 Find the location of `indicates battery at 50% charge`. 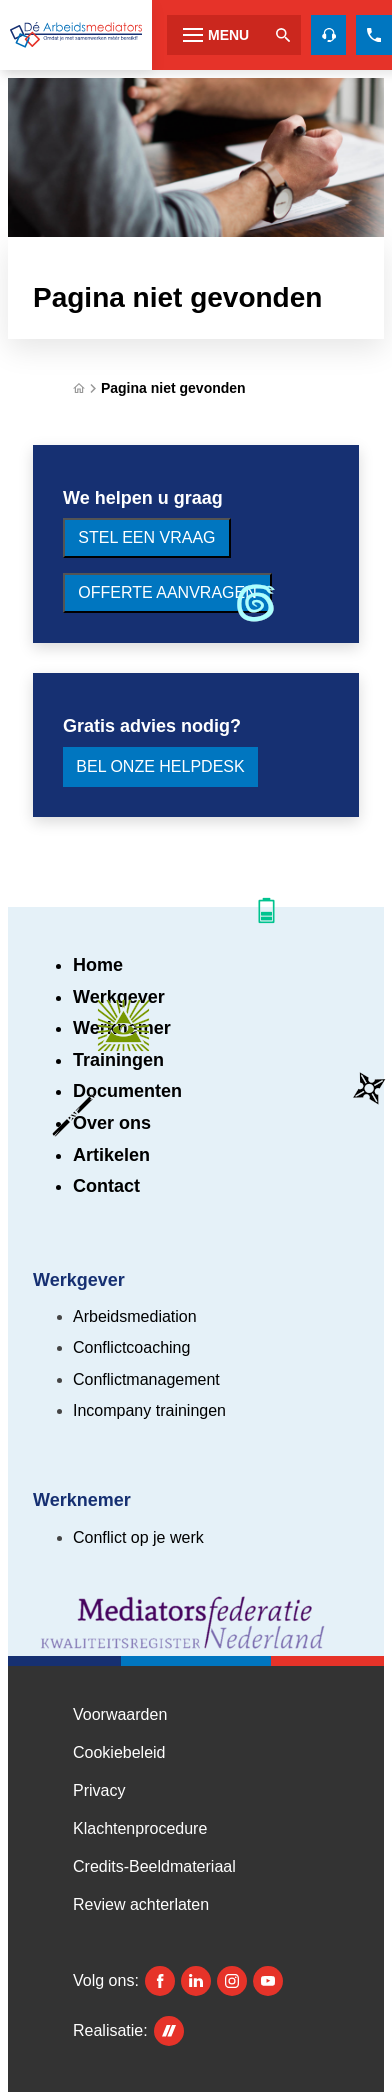

indicates battery at 50% charge is located at coordinates (266, 910).